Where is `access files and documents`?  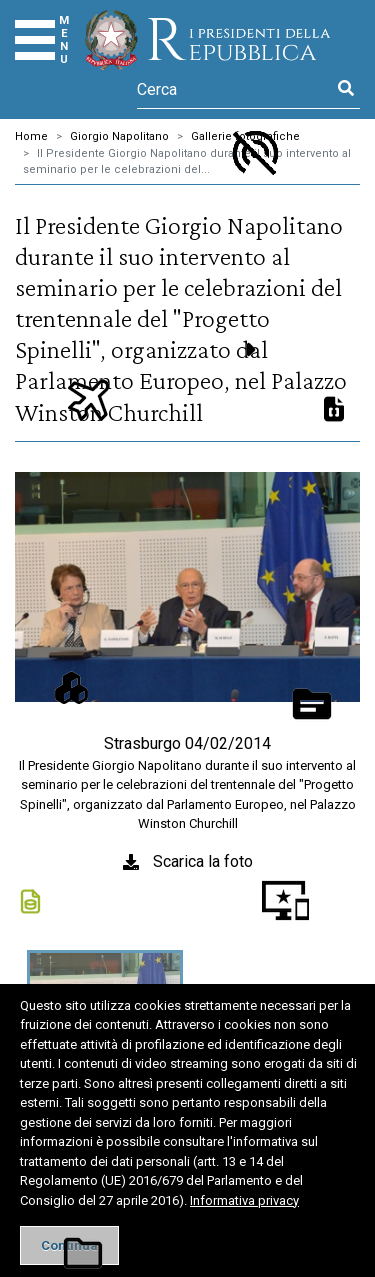 access files and documents is located at coordinates (83, 1253).